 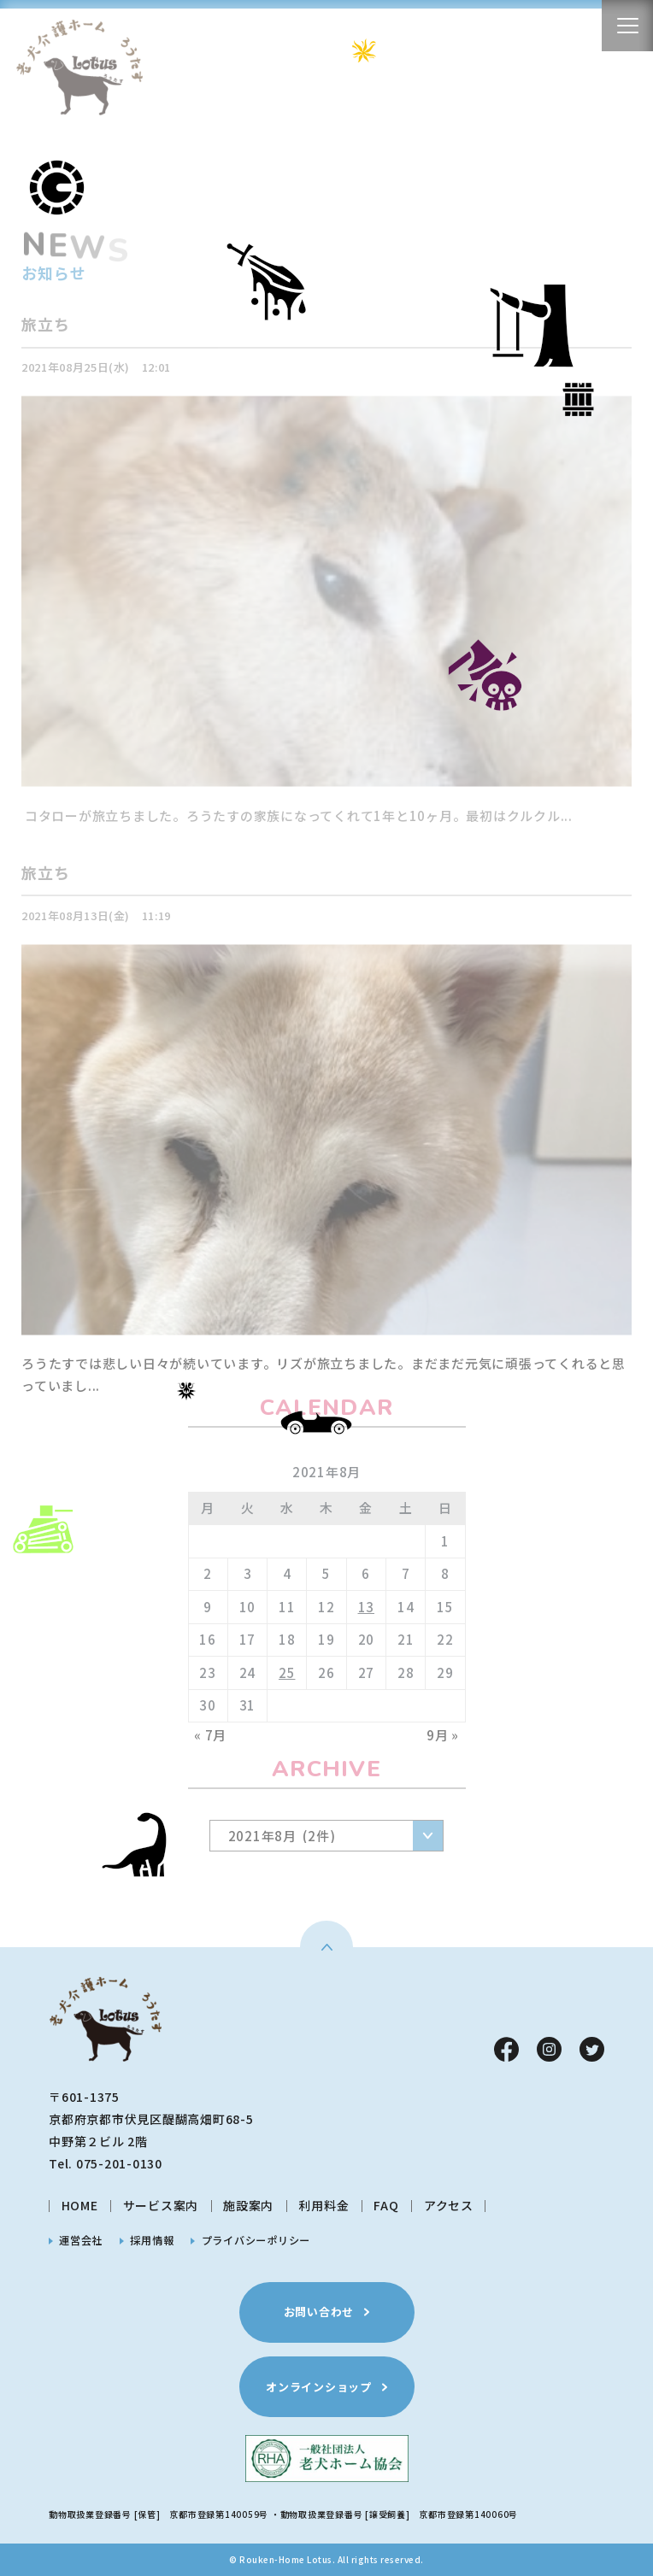 I want to click on access racing or car-themed games, so click(x=316, y=1423).